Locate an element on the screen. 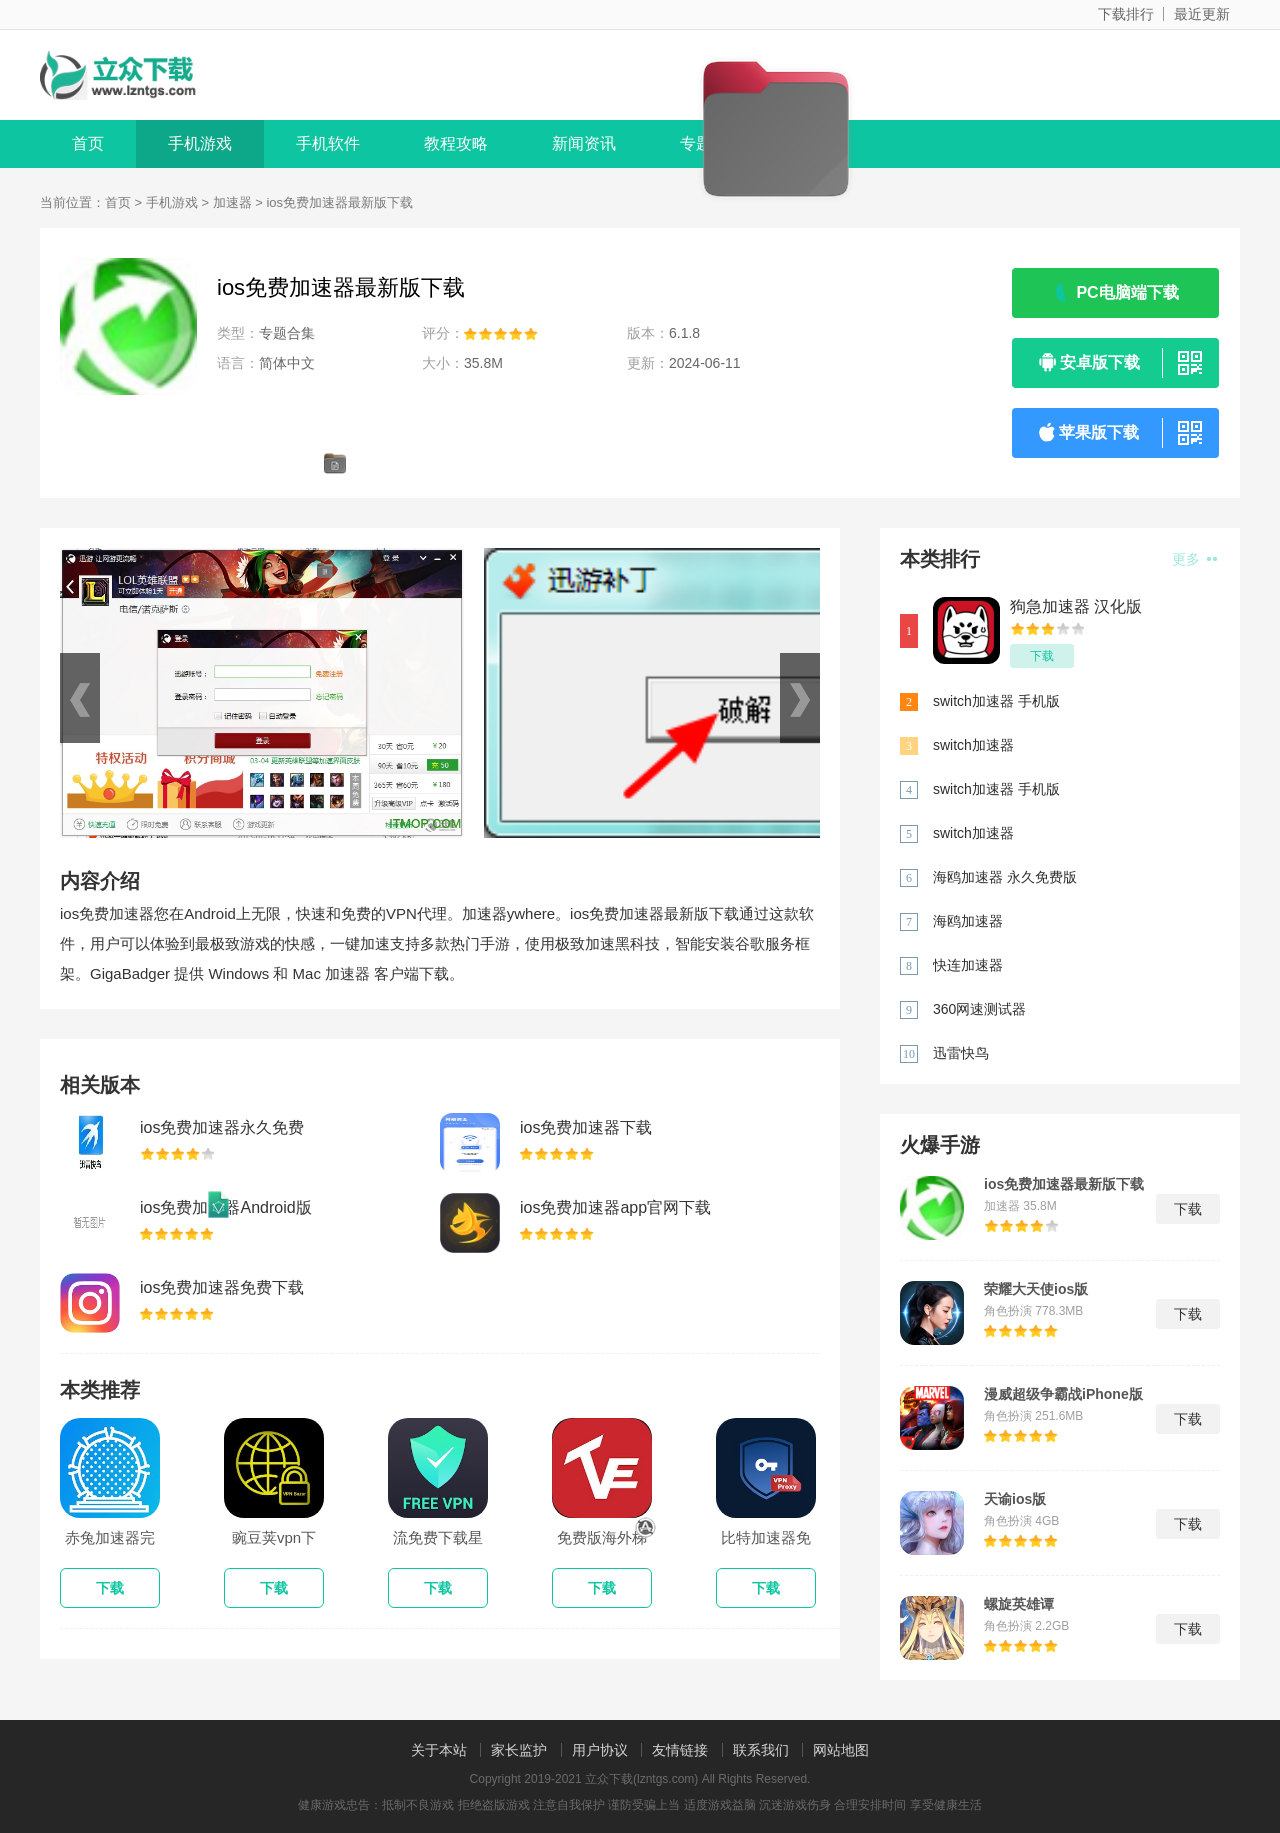 This screenshot has height=1833, width=1280. open your documents folder is located at coordinates (335, 463).